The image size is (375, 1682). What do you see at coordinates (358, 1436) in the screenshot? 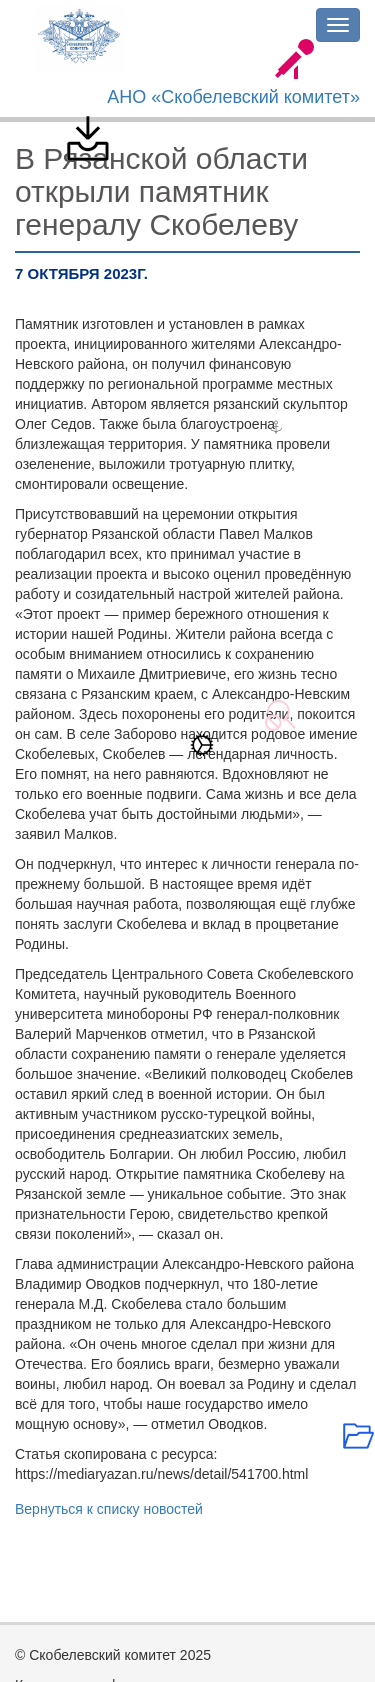
I see `an open folder in the file explorer` at bounding box center [358, 1436].